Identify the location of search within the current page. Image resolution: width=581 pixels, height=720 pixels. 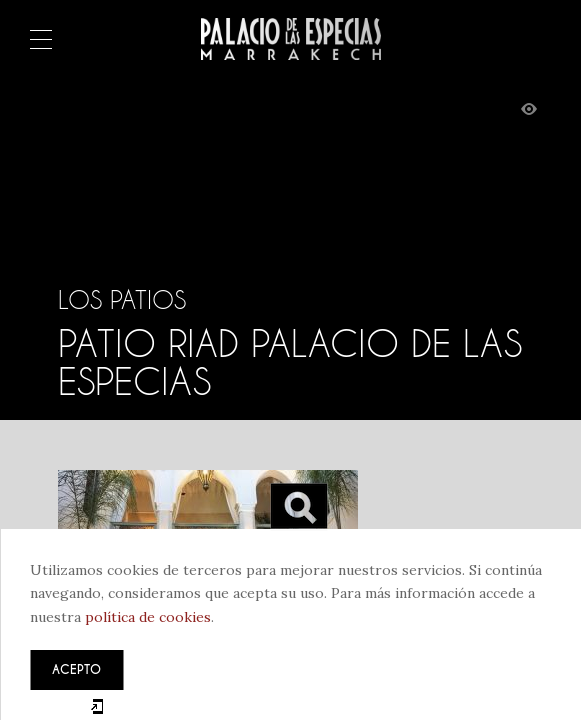
(299, 506).